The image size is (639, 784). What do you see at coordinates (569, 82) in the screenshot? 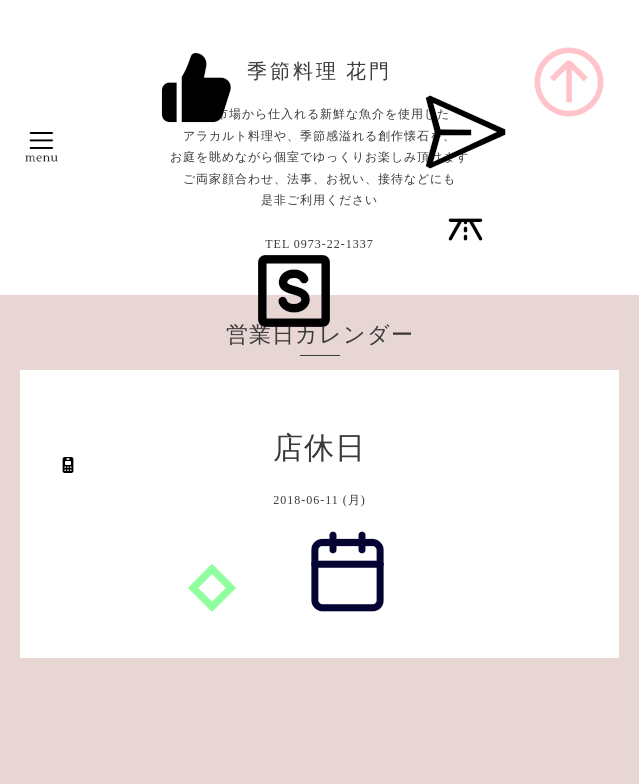
I see `scroll to top of page` at bounding box center [569, 82].